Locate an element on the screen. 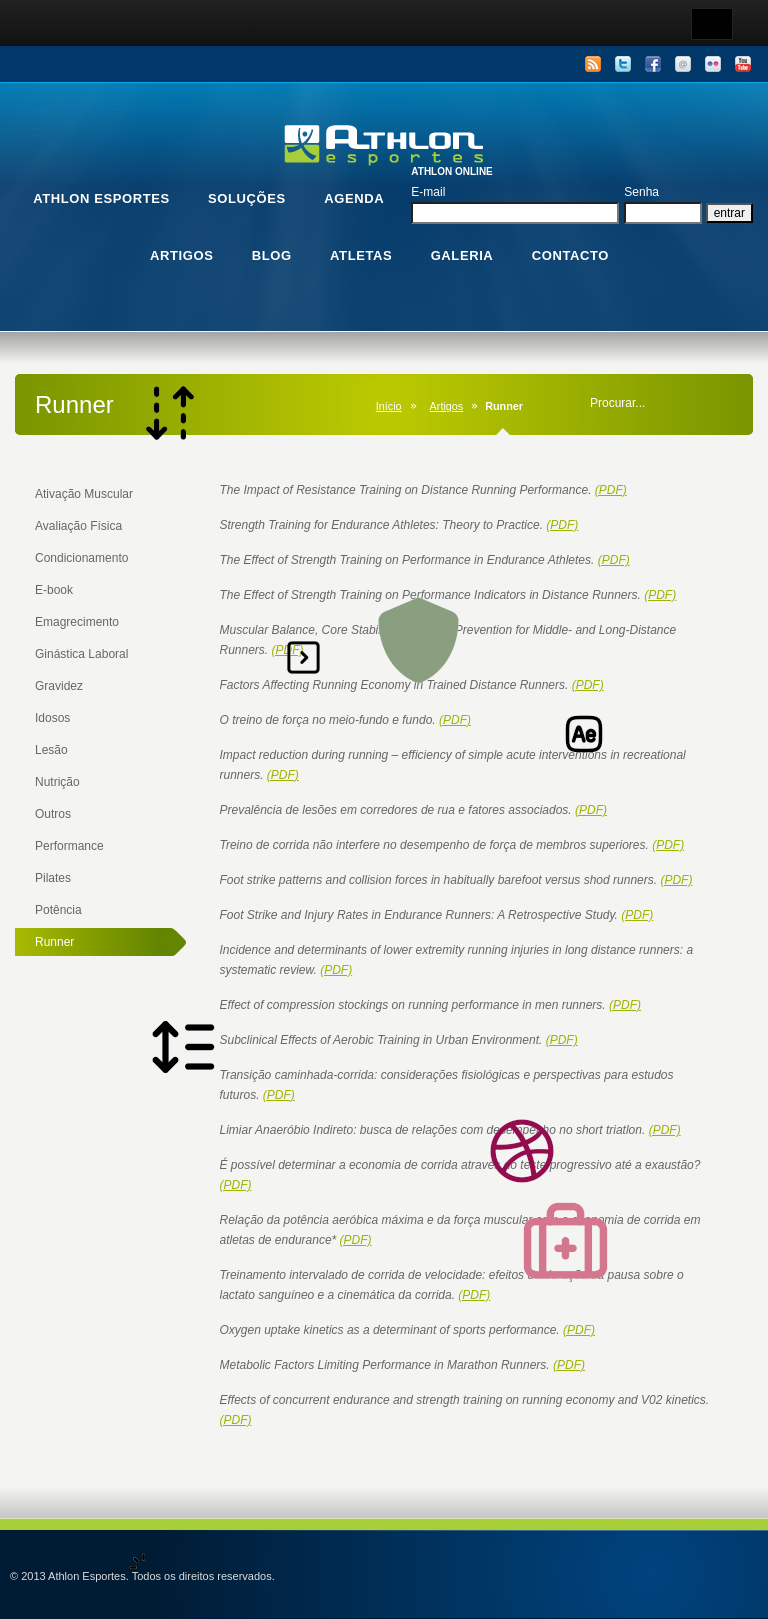  open Adobe After Effects is located at coordinates (584, 734).